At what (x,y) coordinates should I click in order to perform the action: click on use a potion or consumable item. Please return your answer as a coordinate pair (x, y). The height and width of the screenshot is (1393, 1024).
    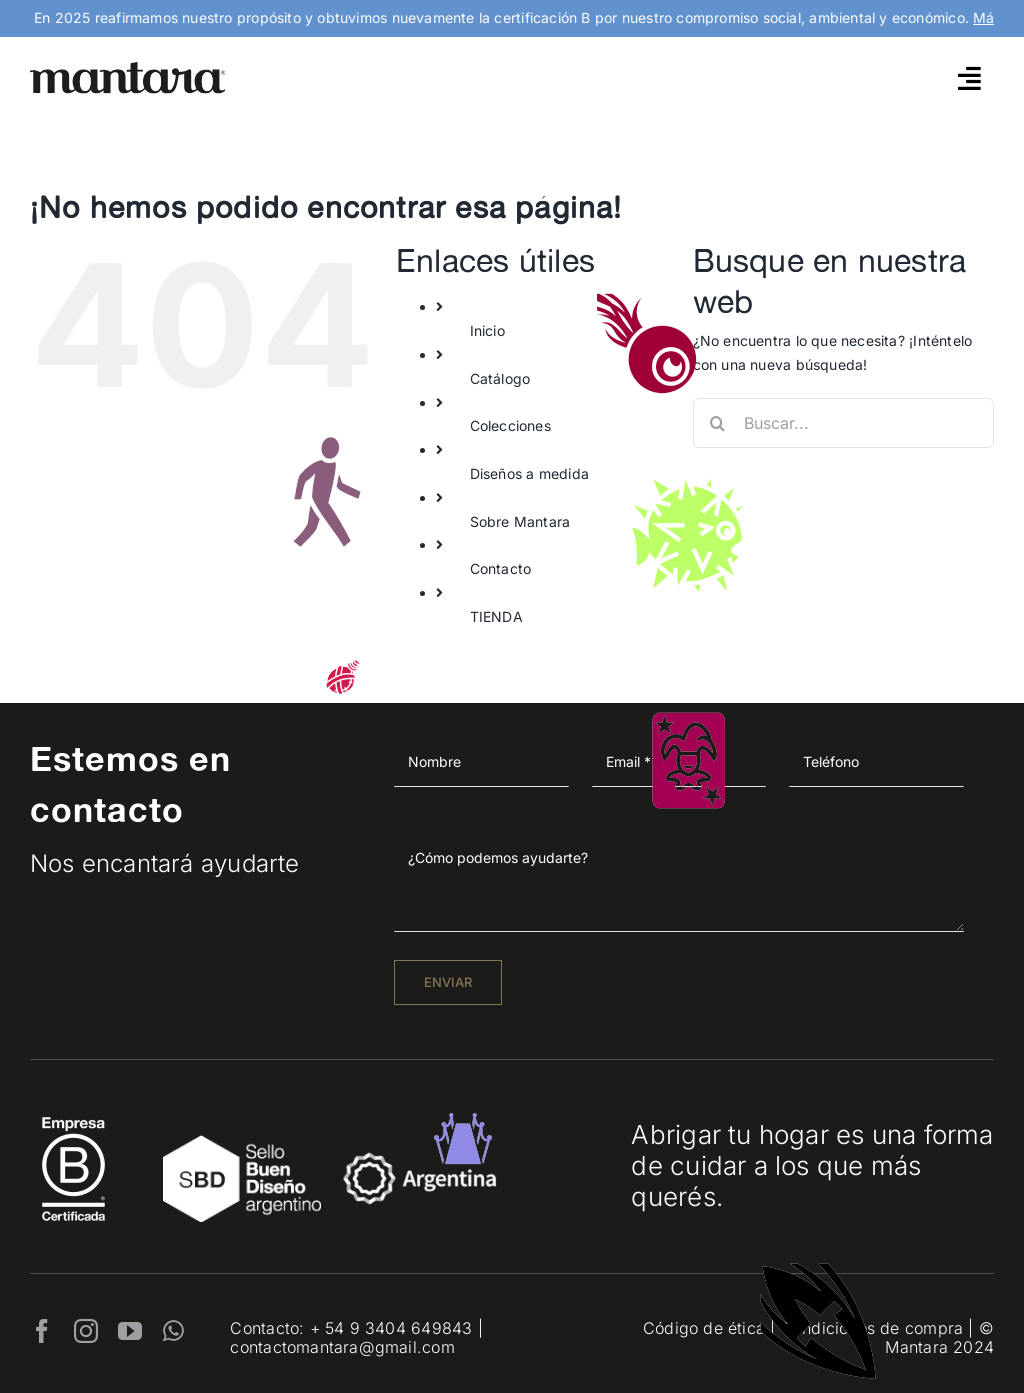
    Looking at the image, I should click on (343, 677).